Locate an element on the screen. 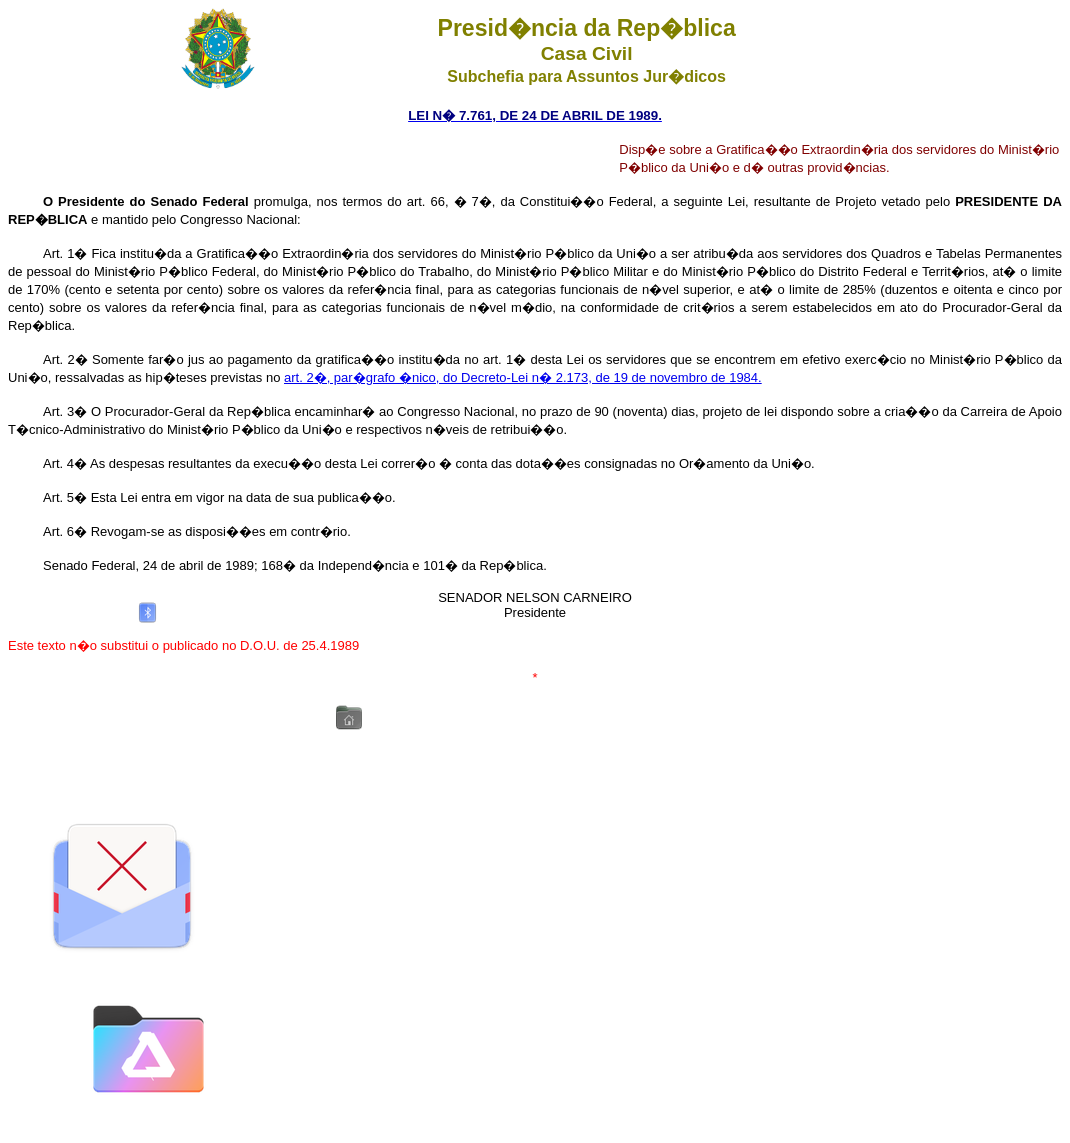 This screenshot has width=1070, height=1143. access your home folder is located at coordinates (349, 717).